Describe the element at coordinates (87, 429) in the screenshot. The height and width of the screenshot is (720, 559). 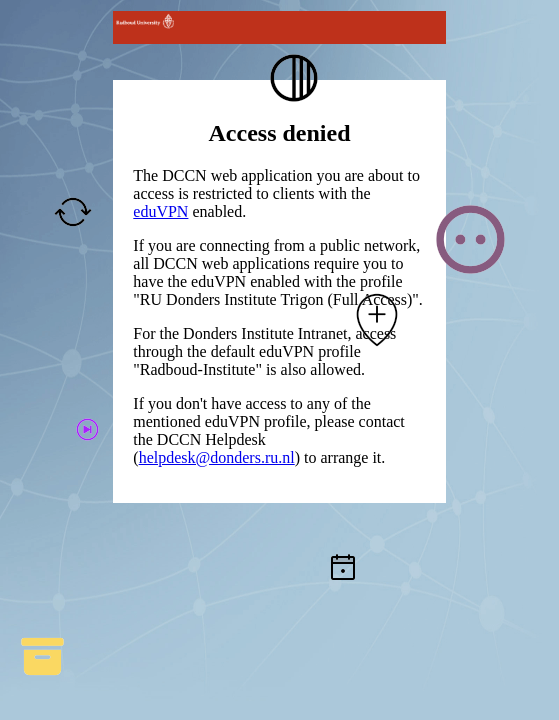
I see `skip to the next track` at that location.